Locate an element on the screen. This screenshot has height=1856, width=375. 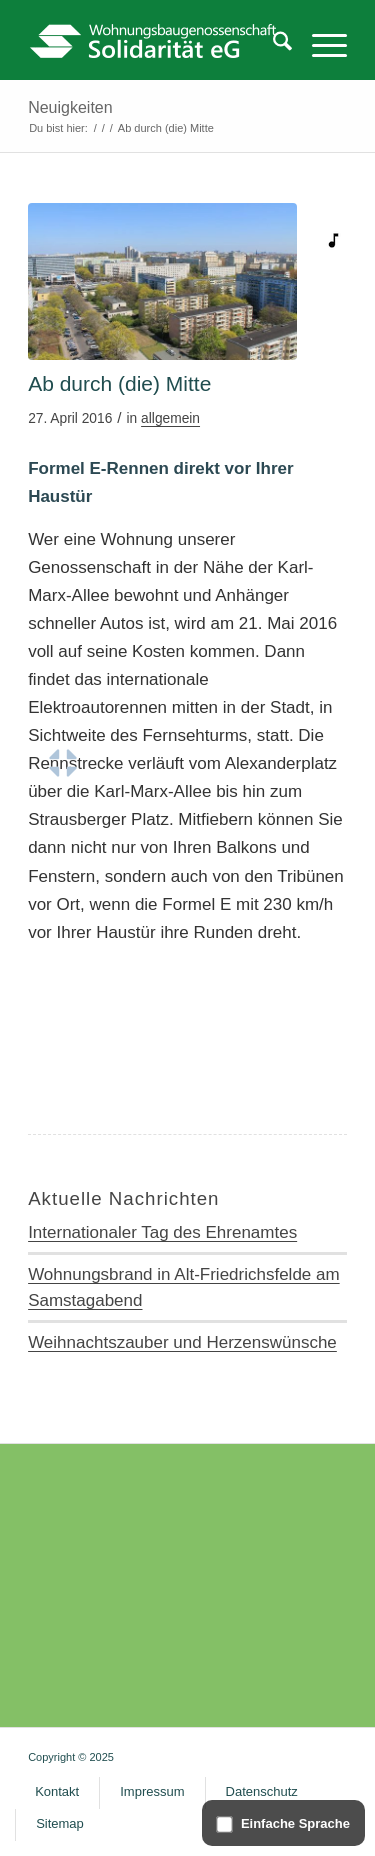
play or access audio content is located at coordinates (333, 240).